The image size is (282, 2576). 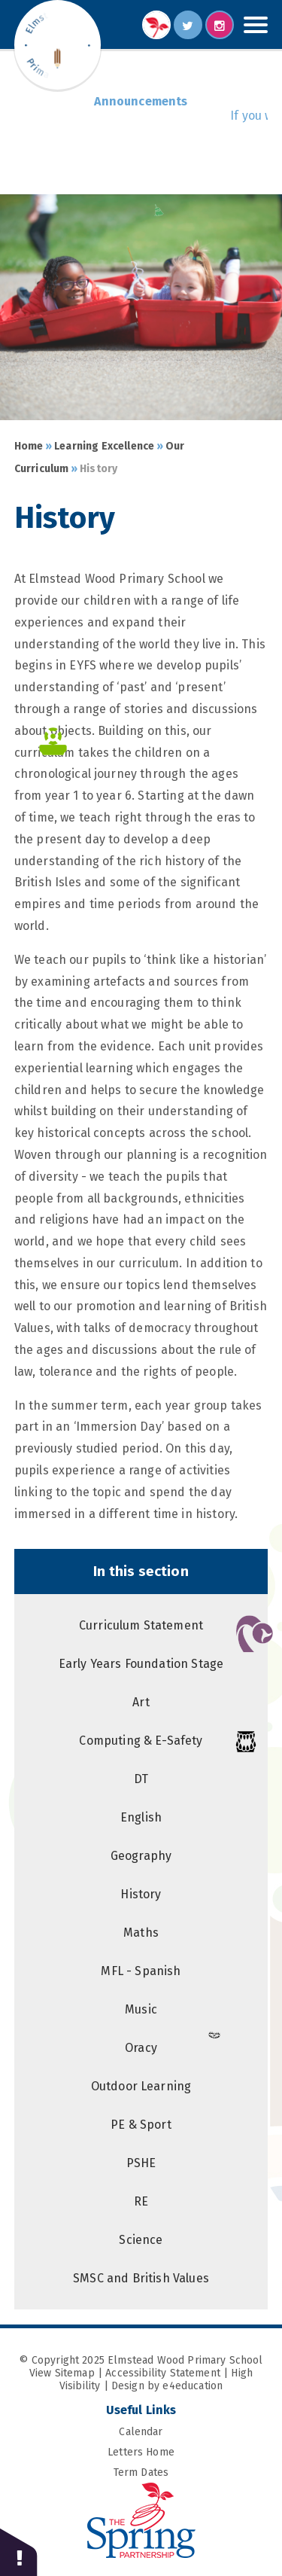 I want to click on view dental health or teeth status, so click(x=246, y=1742).